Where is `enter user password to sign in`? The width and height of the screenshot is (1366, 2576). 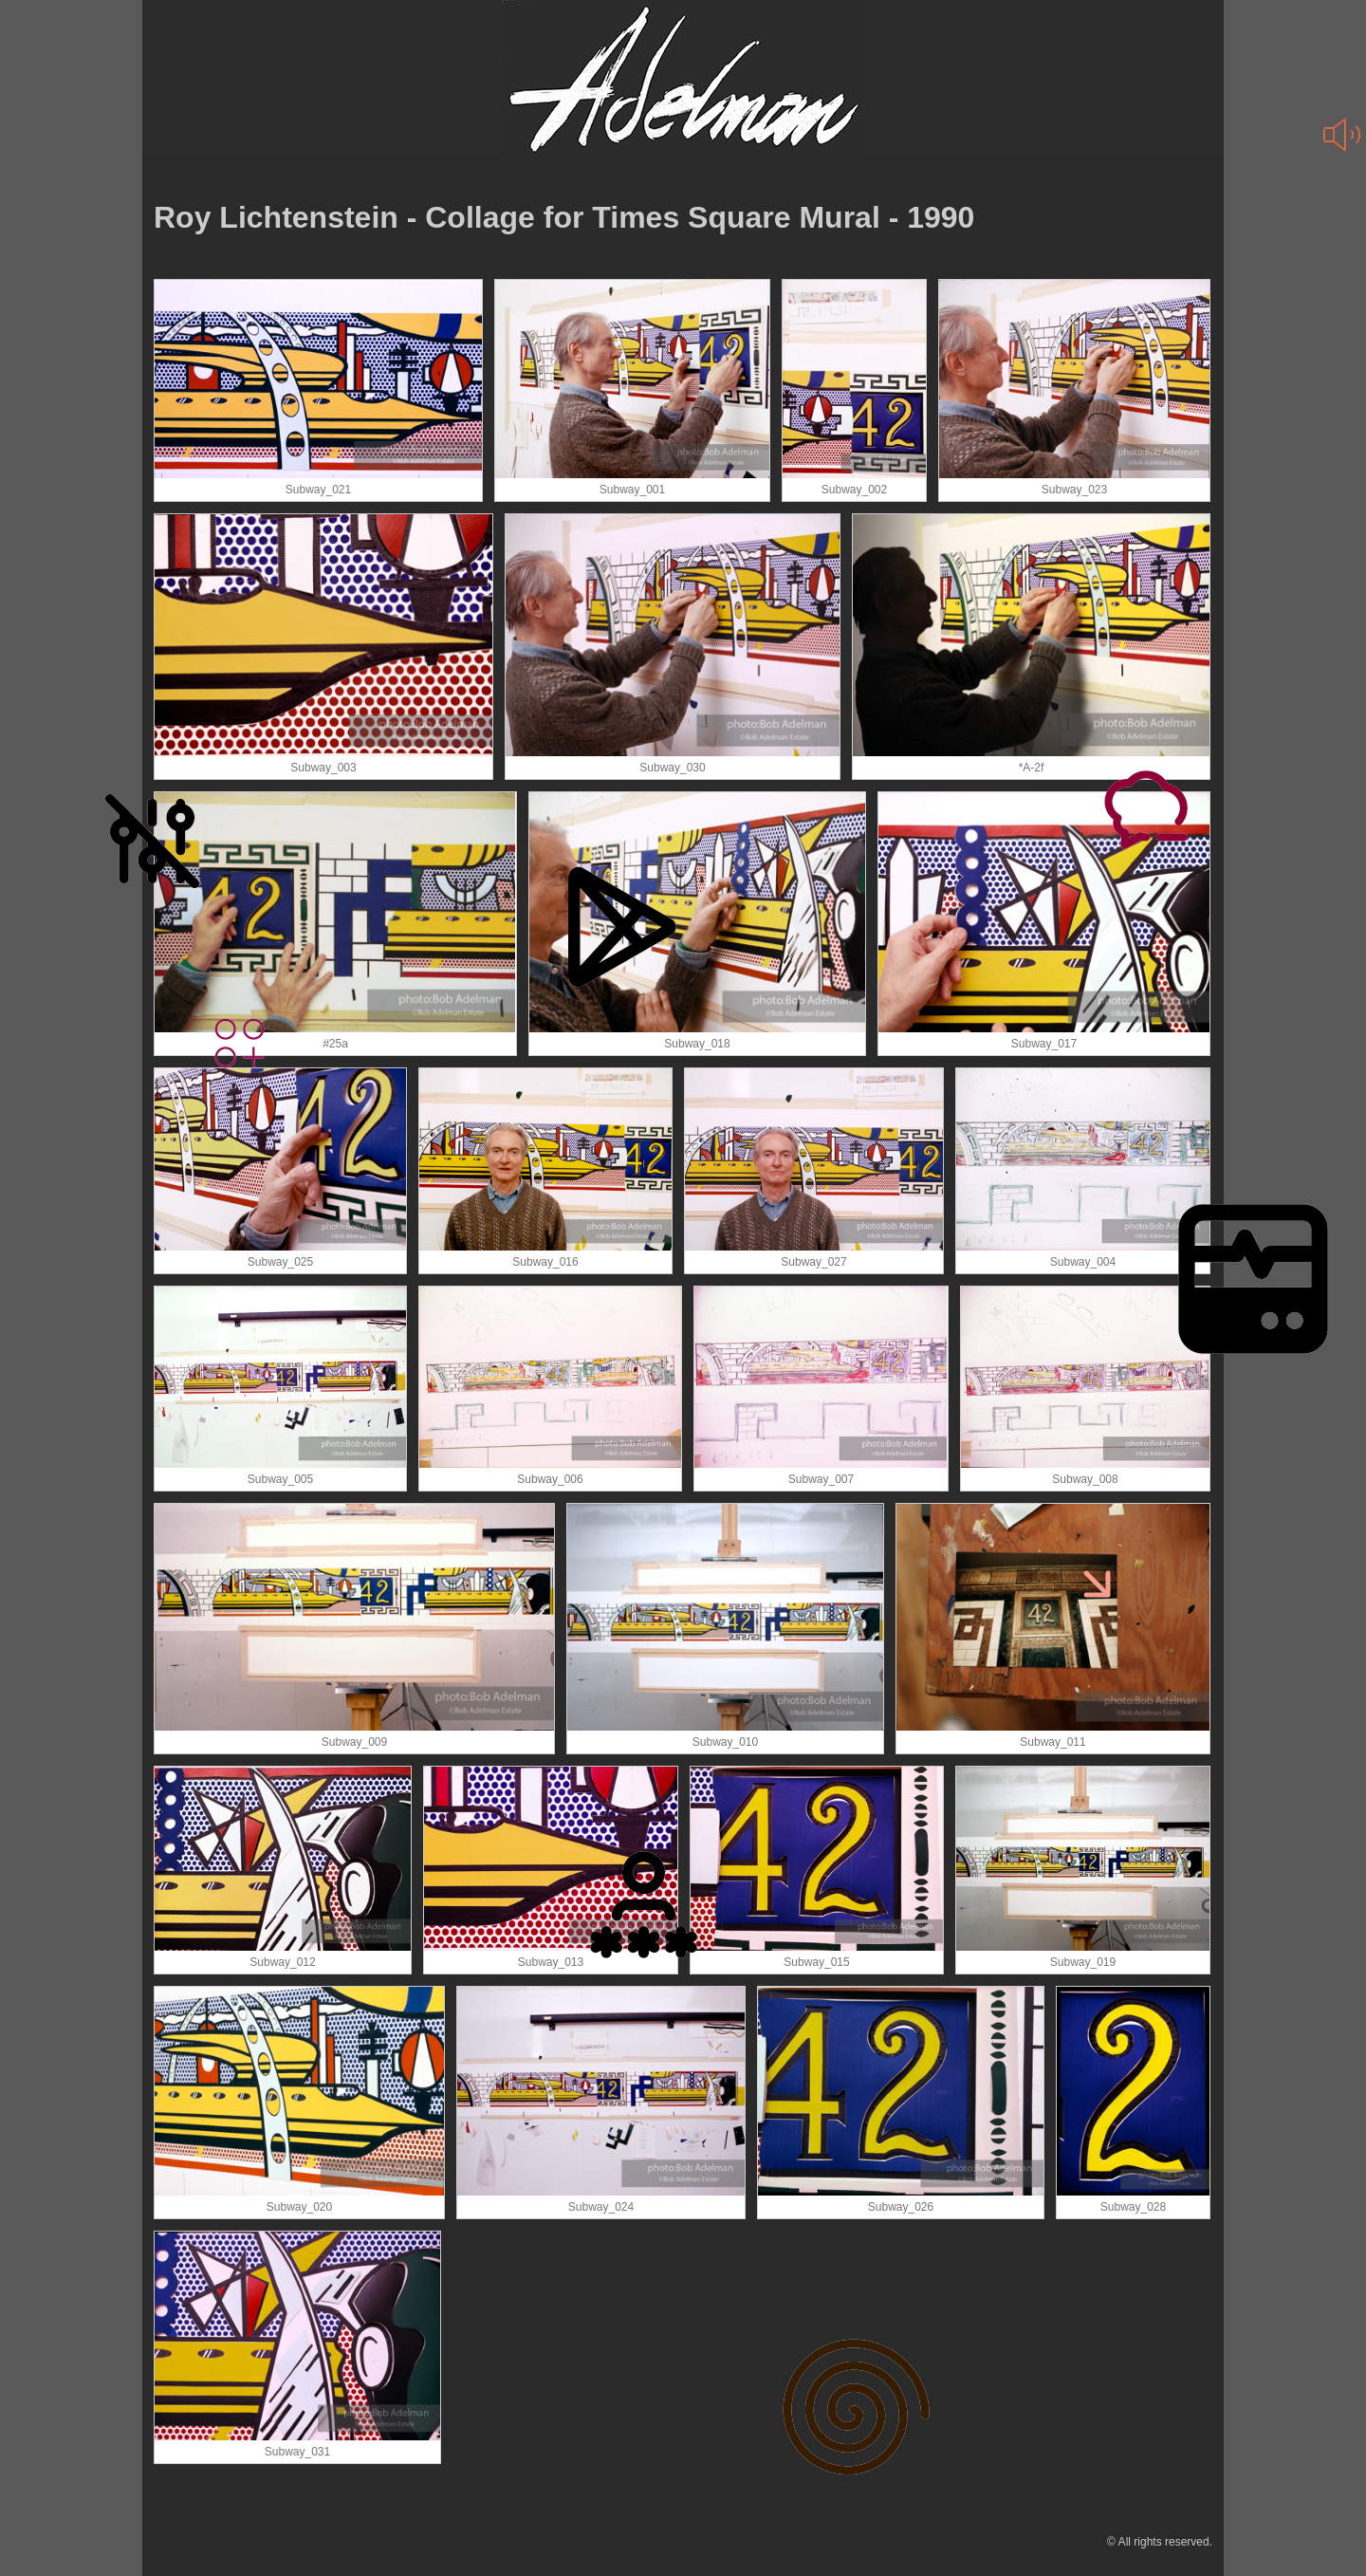
enter user password to sign in is located at coordinates (643, 1904).